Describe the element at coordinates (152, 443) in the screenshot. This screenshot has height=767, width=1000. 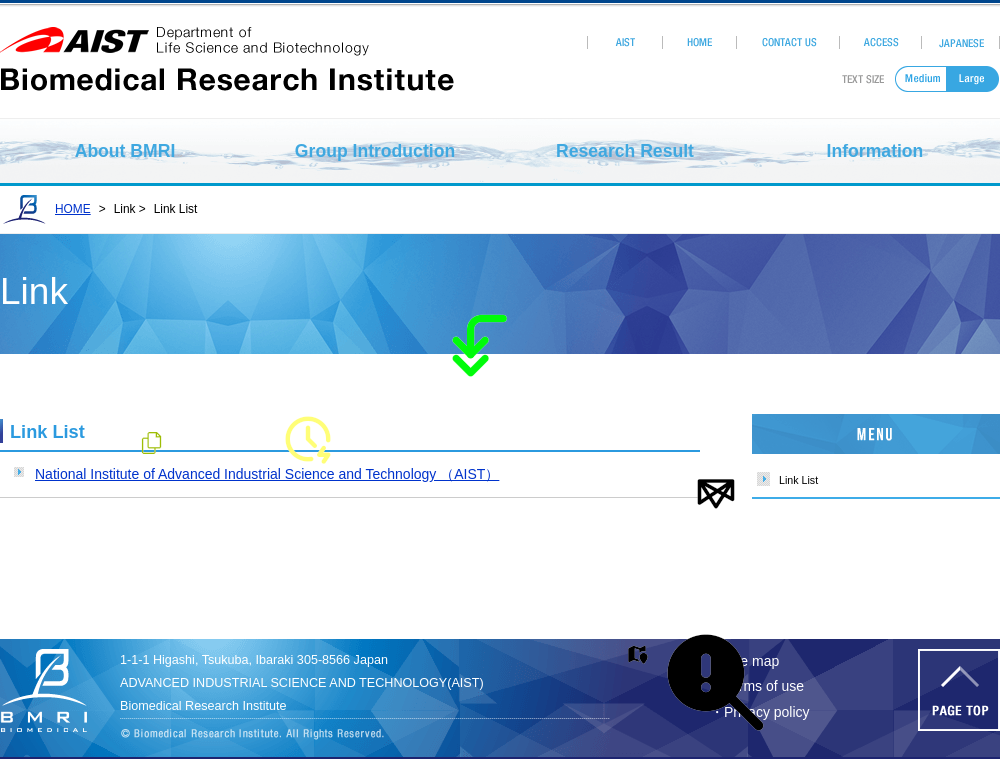
I see `browse files in the explorer panel` at that location.